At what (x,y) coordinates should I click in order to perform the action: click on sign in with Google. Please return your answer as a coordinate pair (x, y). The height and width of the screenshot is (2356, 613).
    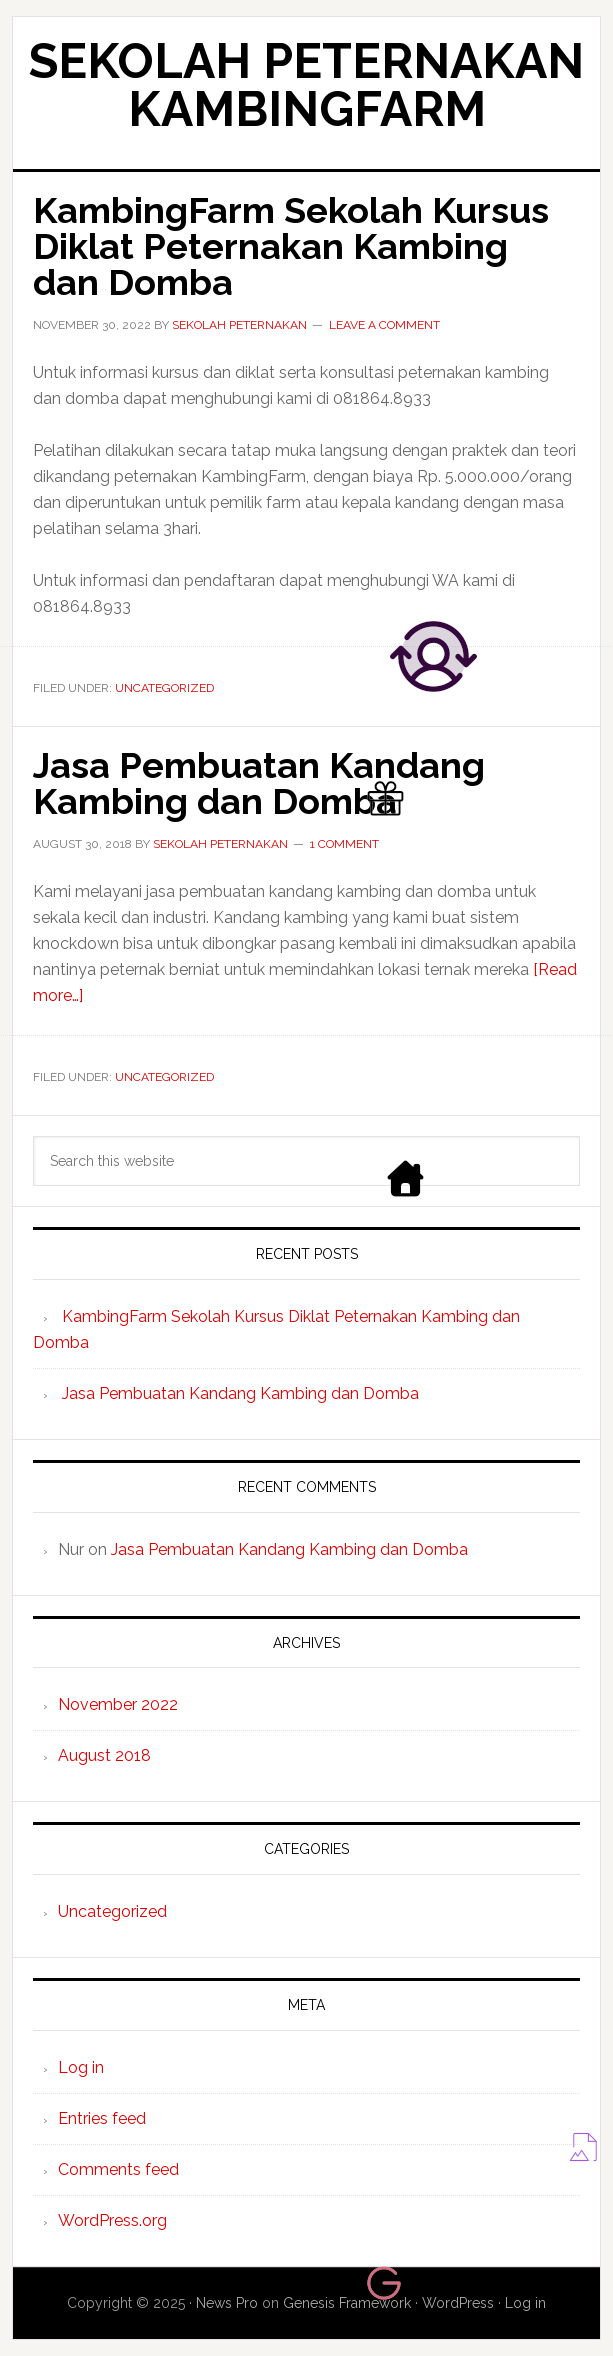
    Looking at the image, I should click on (384, 2283).